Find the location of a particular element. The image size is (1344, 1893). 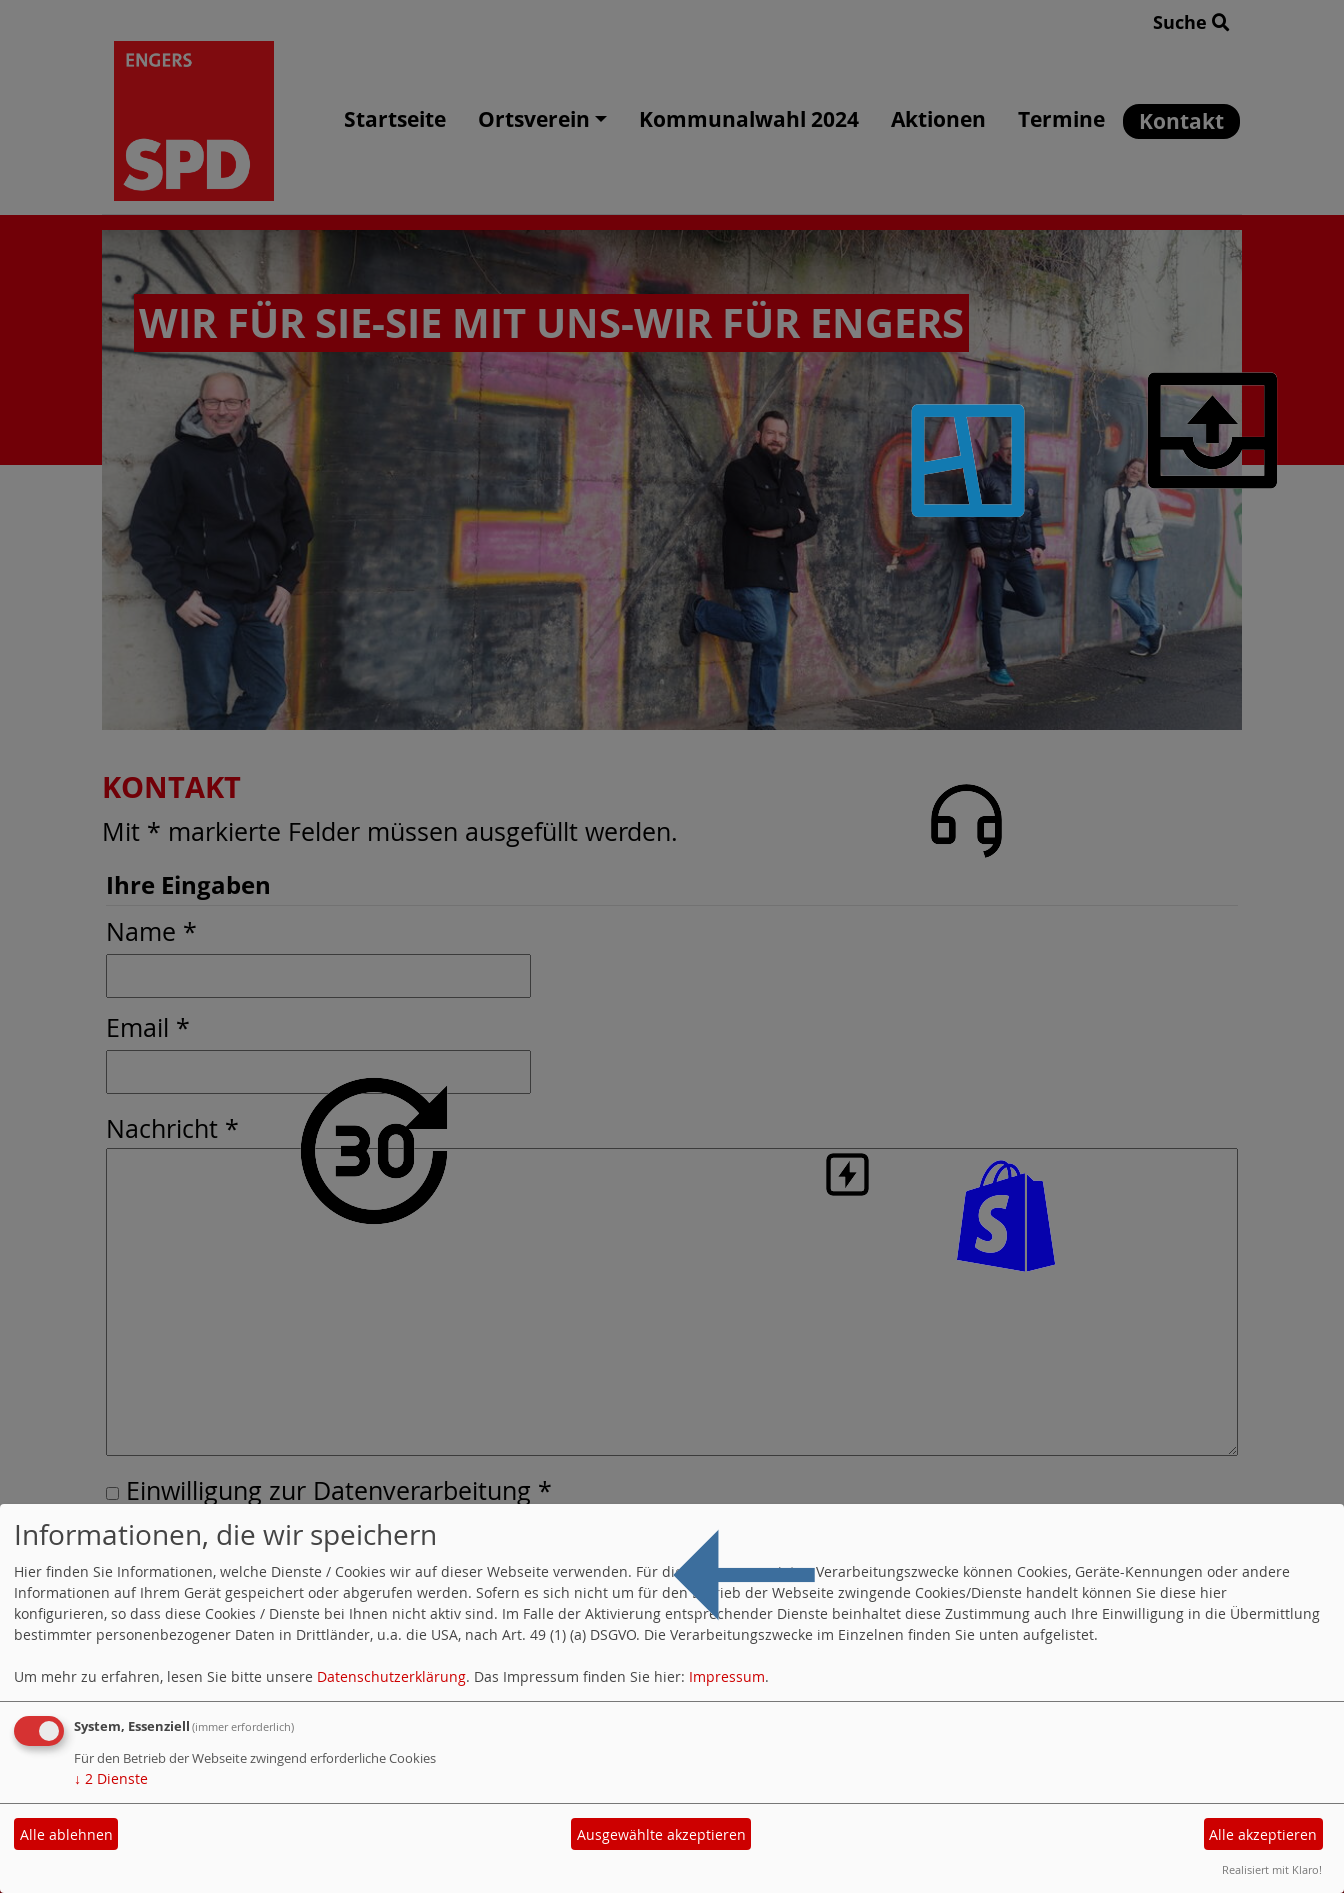

export or share content is located at coordinates (1212, 430).